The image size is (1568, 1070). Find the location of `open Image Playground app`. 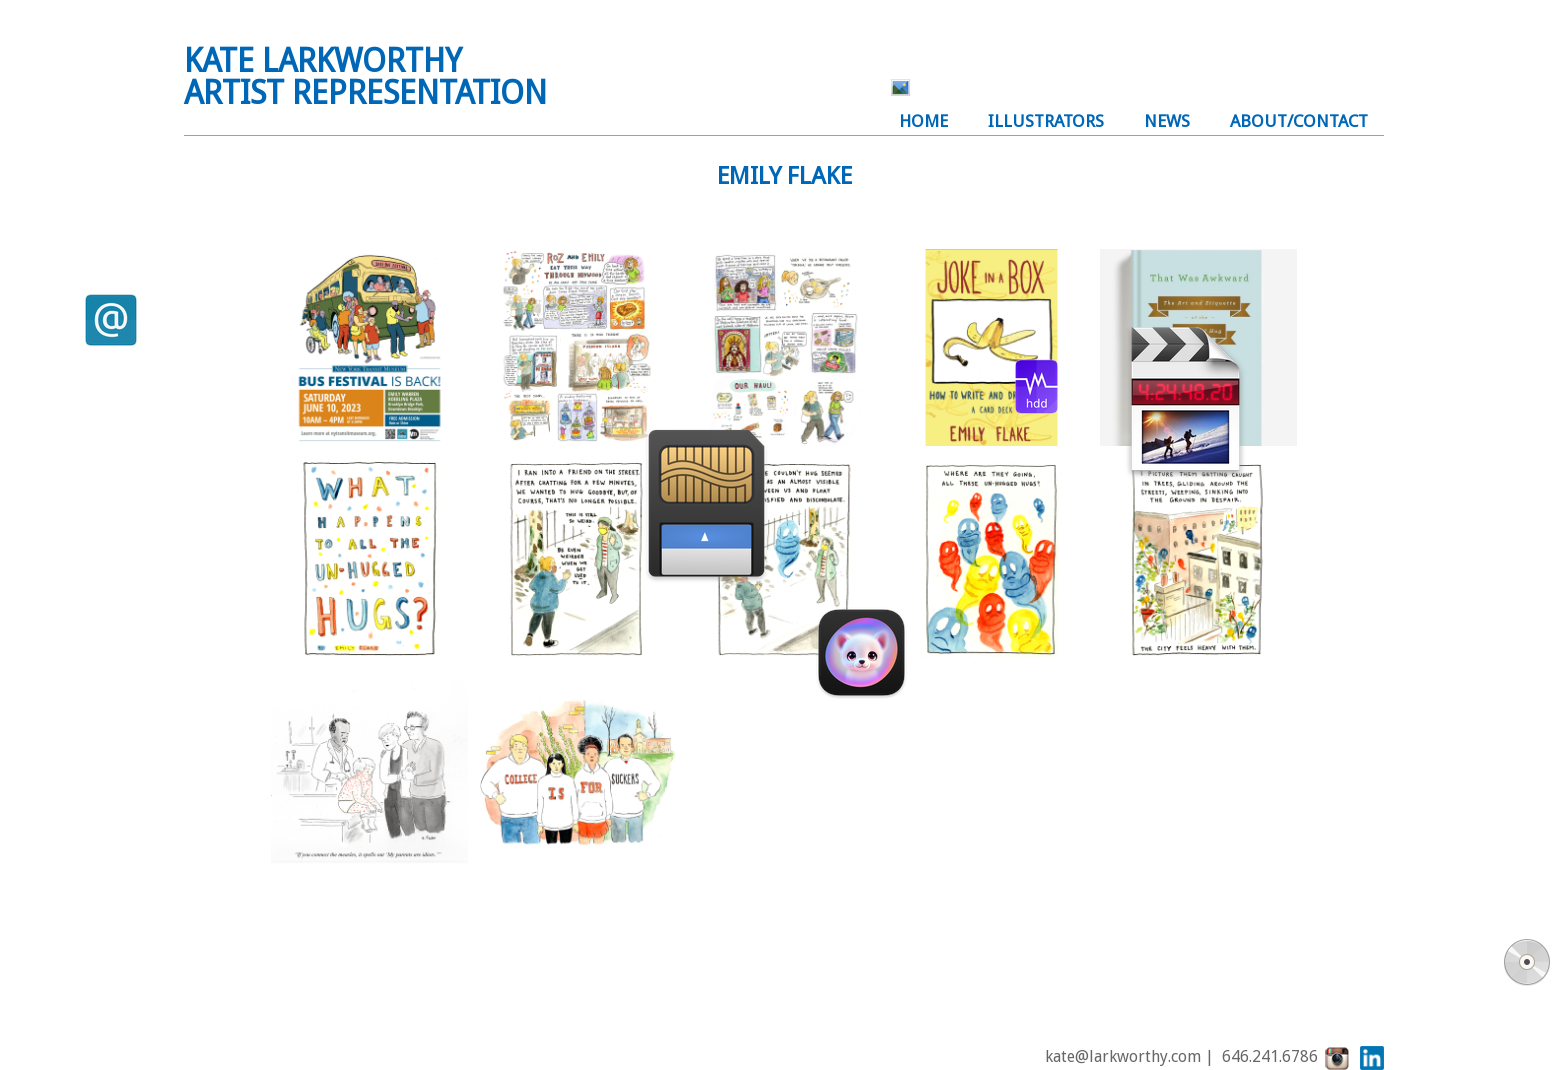

open Image Playground app is located at coordinates (861, 652).